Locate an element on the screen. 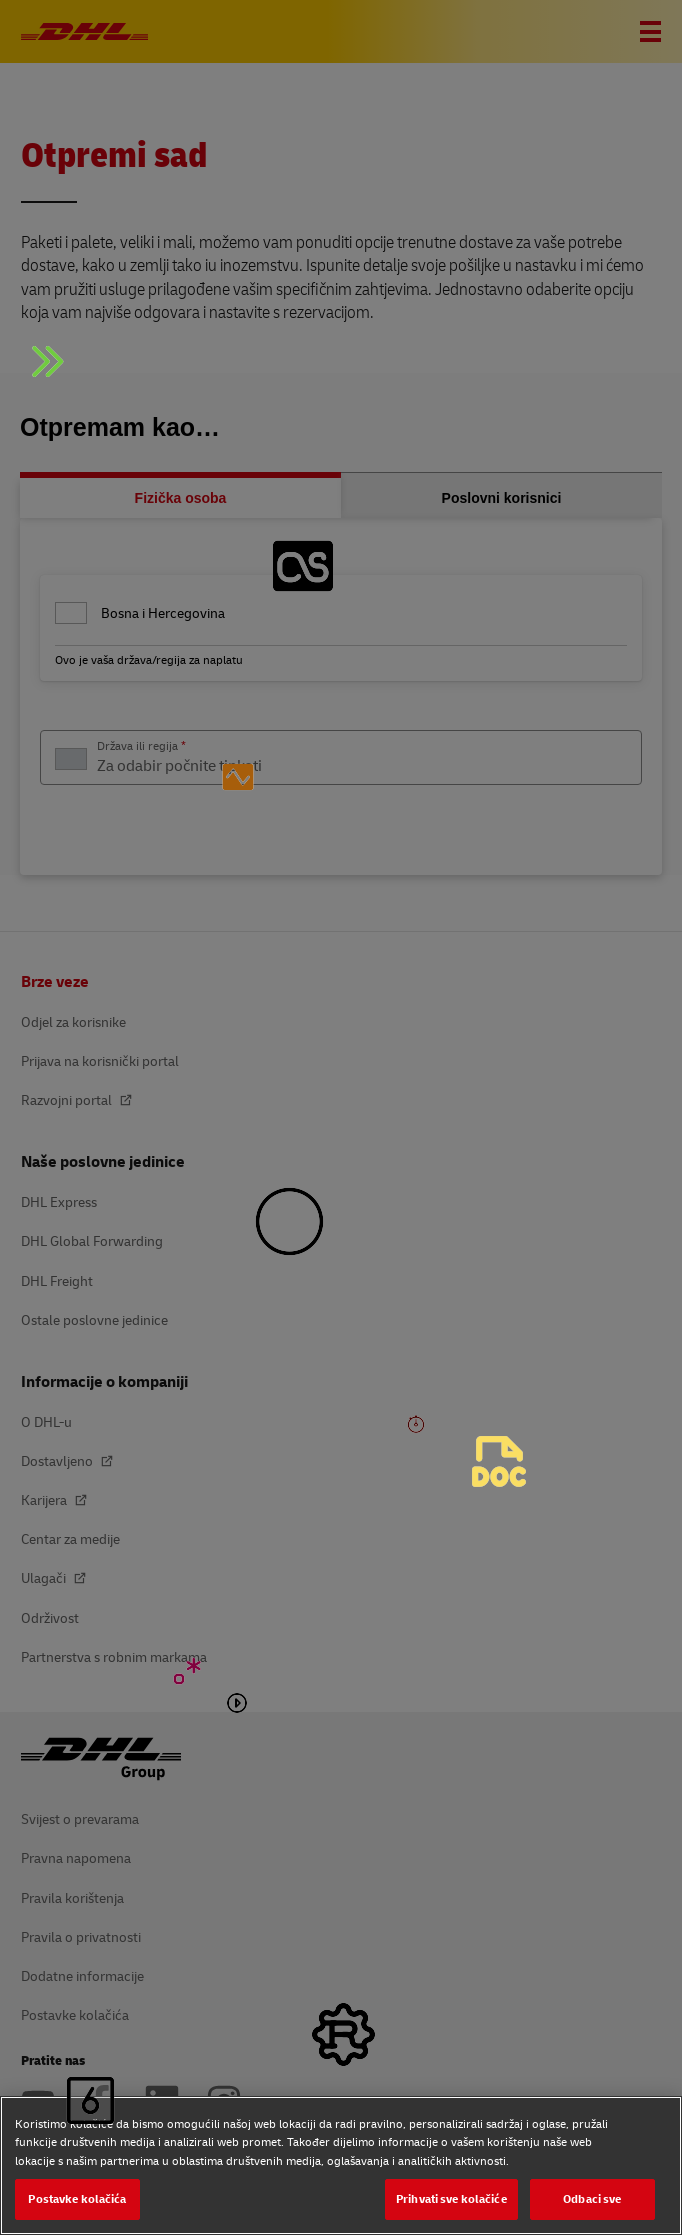 This screenshot has height=2235, width=682. rust programming language logo is located at coordinates (343, 2034).